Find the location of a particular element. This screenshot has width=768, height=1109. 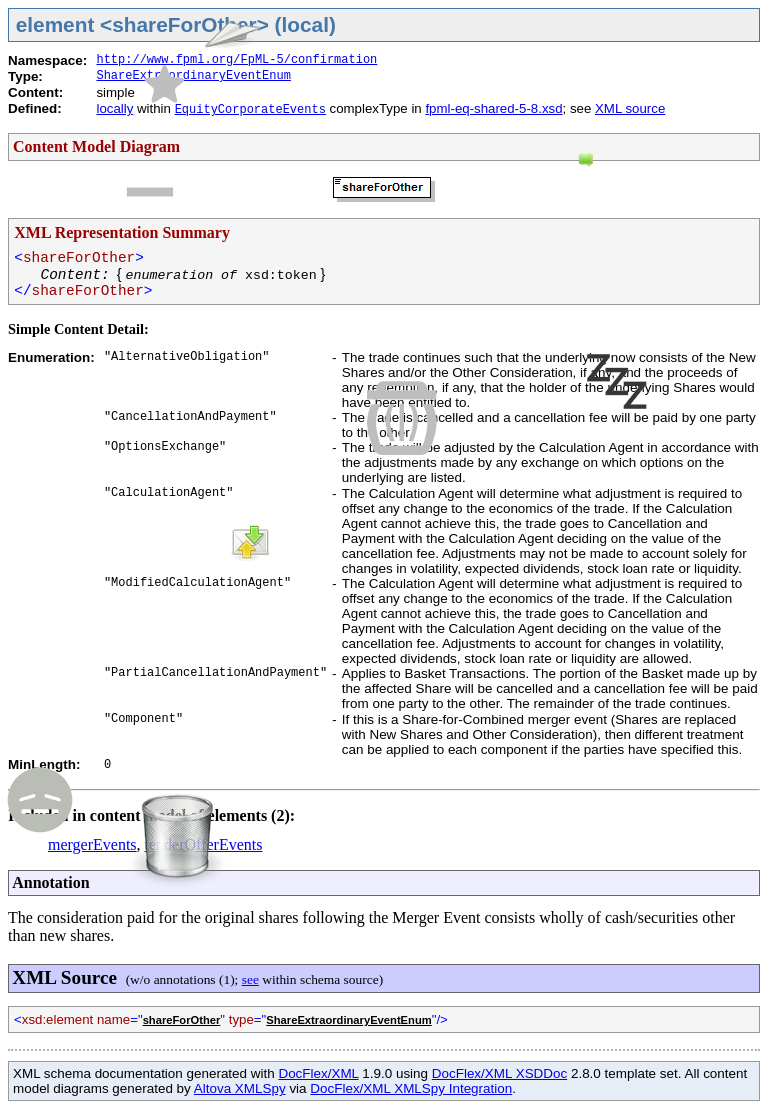

sync incoming and outgoing mail is located at coordinates (250, 544).